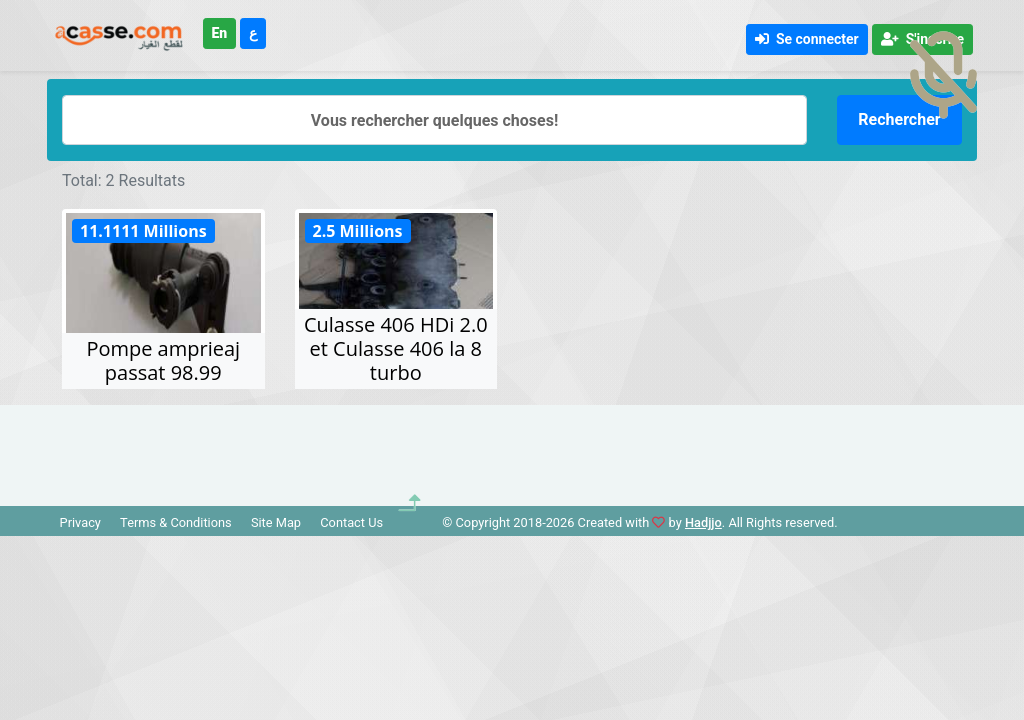 The width and height of the screenshot is (1024, 720). What do you see at coordinates (410, 503) in the screenshot?
I see `redirect or forward content upward` at bounding box center [410, 503].